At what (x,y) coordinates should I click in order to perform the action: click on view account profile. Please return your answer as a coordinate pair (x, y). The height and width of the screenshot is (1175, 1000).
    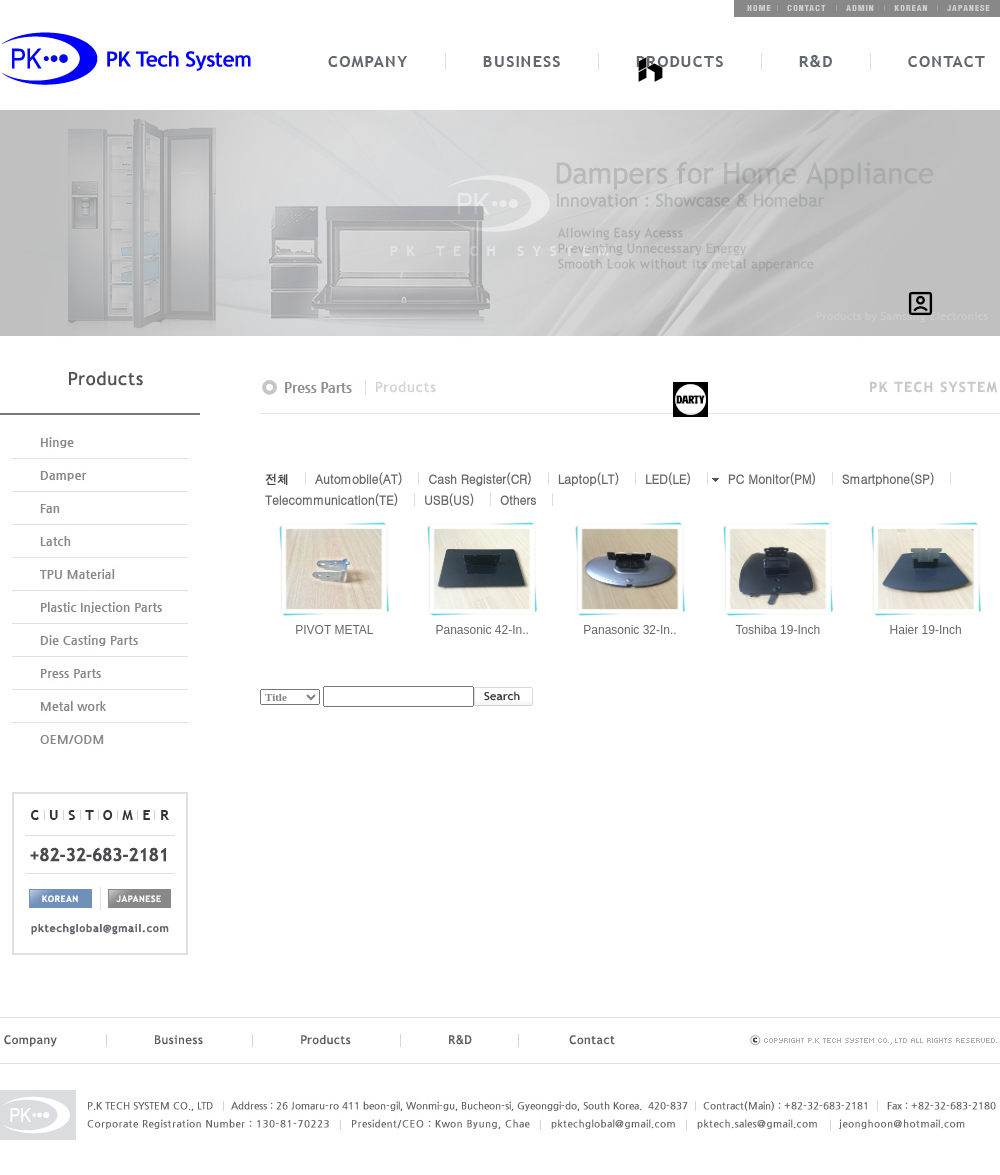
    Looking at the image, I should click on (920, 303).